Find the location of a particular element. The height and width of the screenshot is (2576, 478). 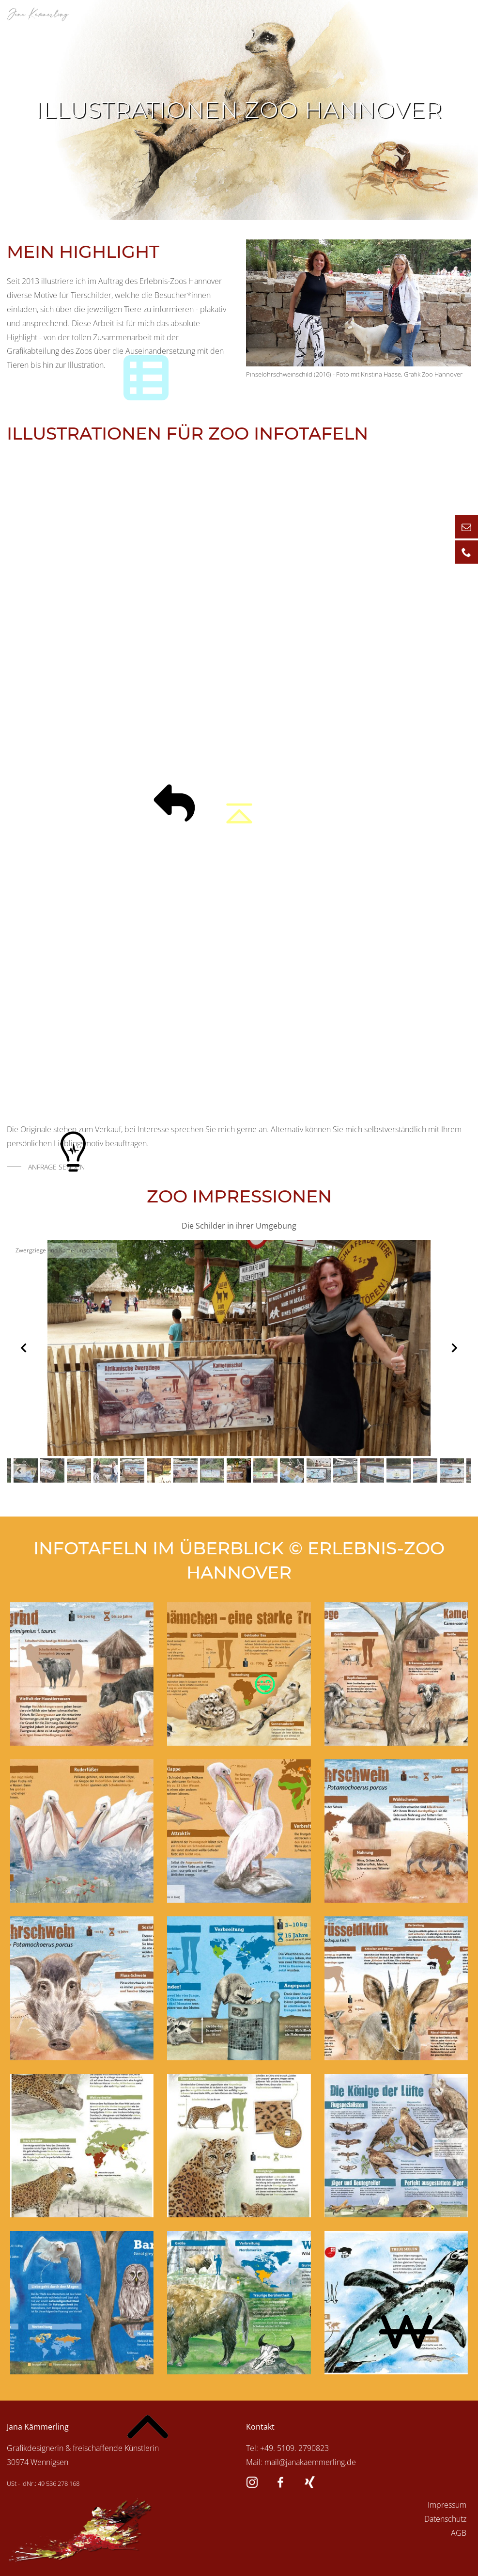

collapse an expanded section is located at coordinates (148, 2427).